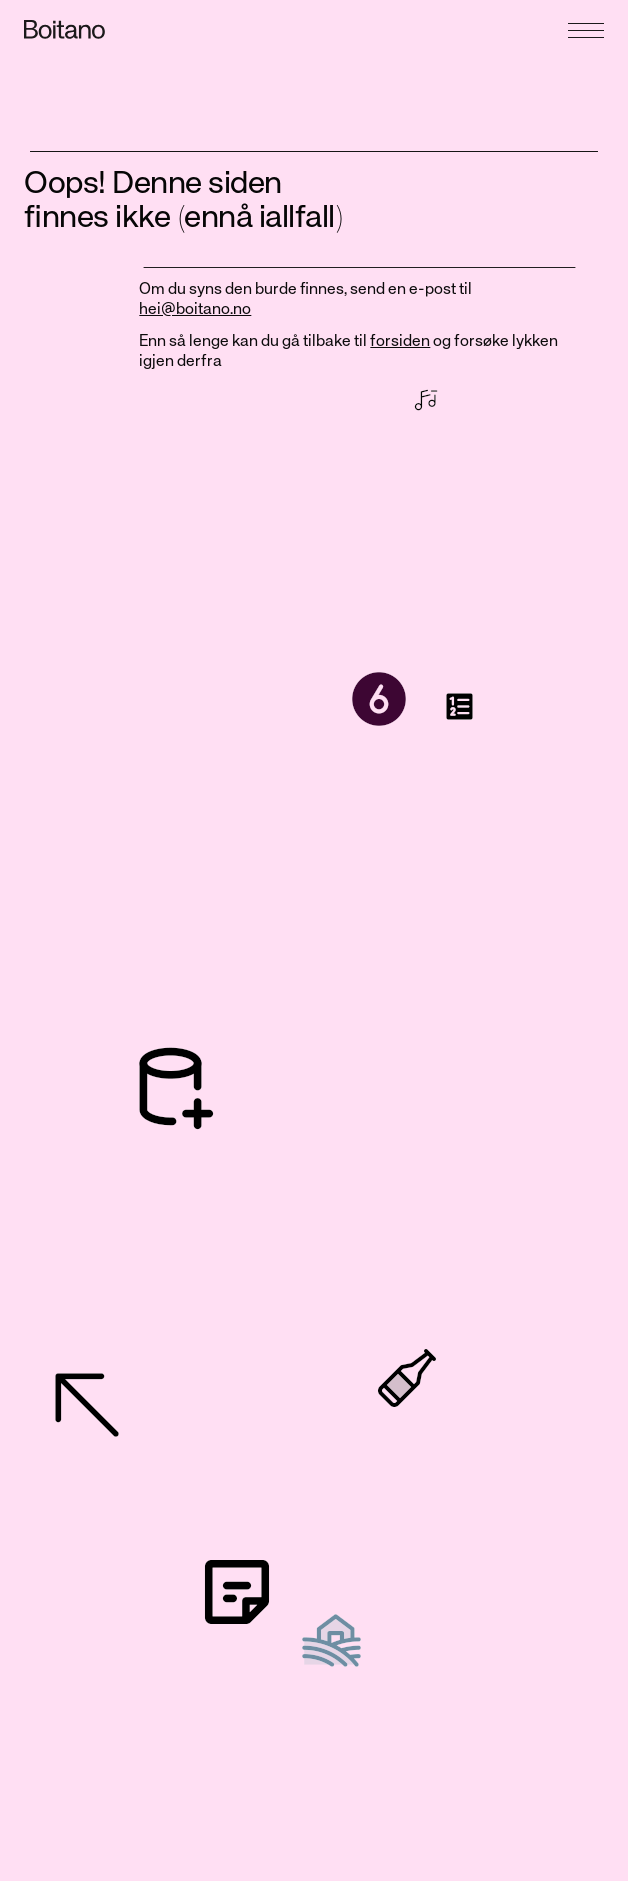 The height and width of the screenshot is (1881, 628). What do you see at coordinates (331, 1641) in the screenshot?
I see `access farm or agricultural settings` at bounding box center [331, 1641].